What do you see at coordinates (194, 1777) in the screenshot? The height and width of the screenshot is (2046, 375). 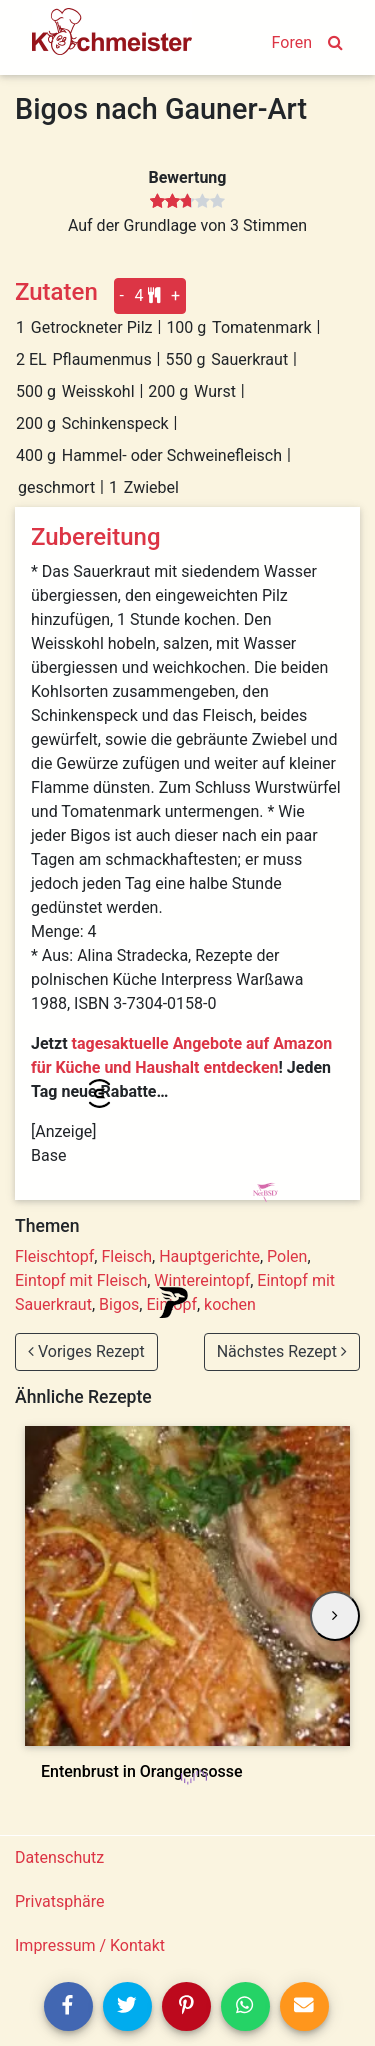 I see `unraid server management application` at bounding box center [194, 1777].